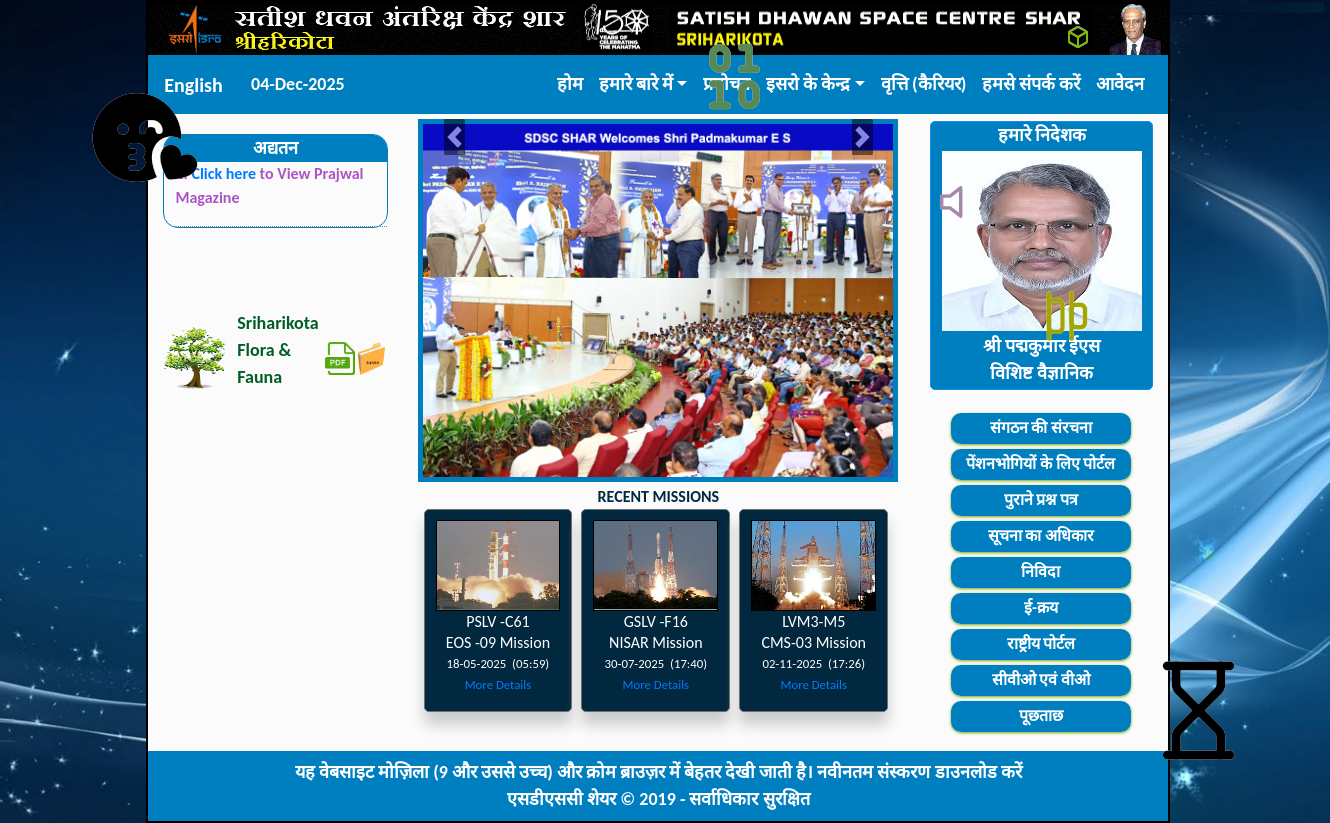 The image size is (1330, 823). Describe the element at coordinates (1078, 37) in the screenshot. I see `view package or shipment details` at that location.